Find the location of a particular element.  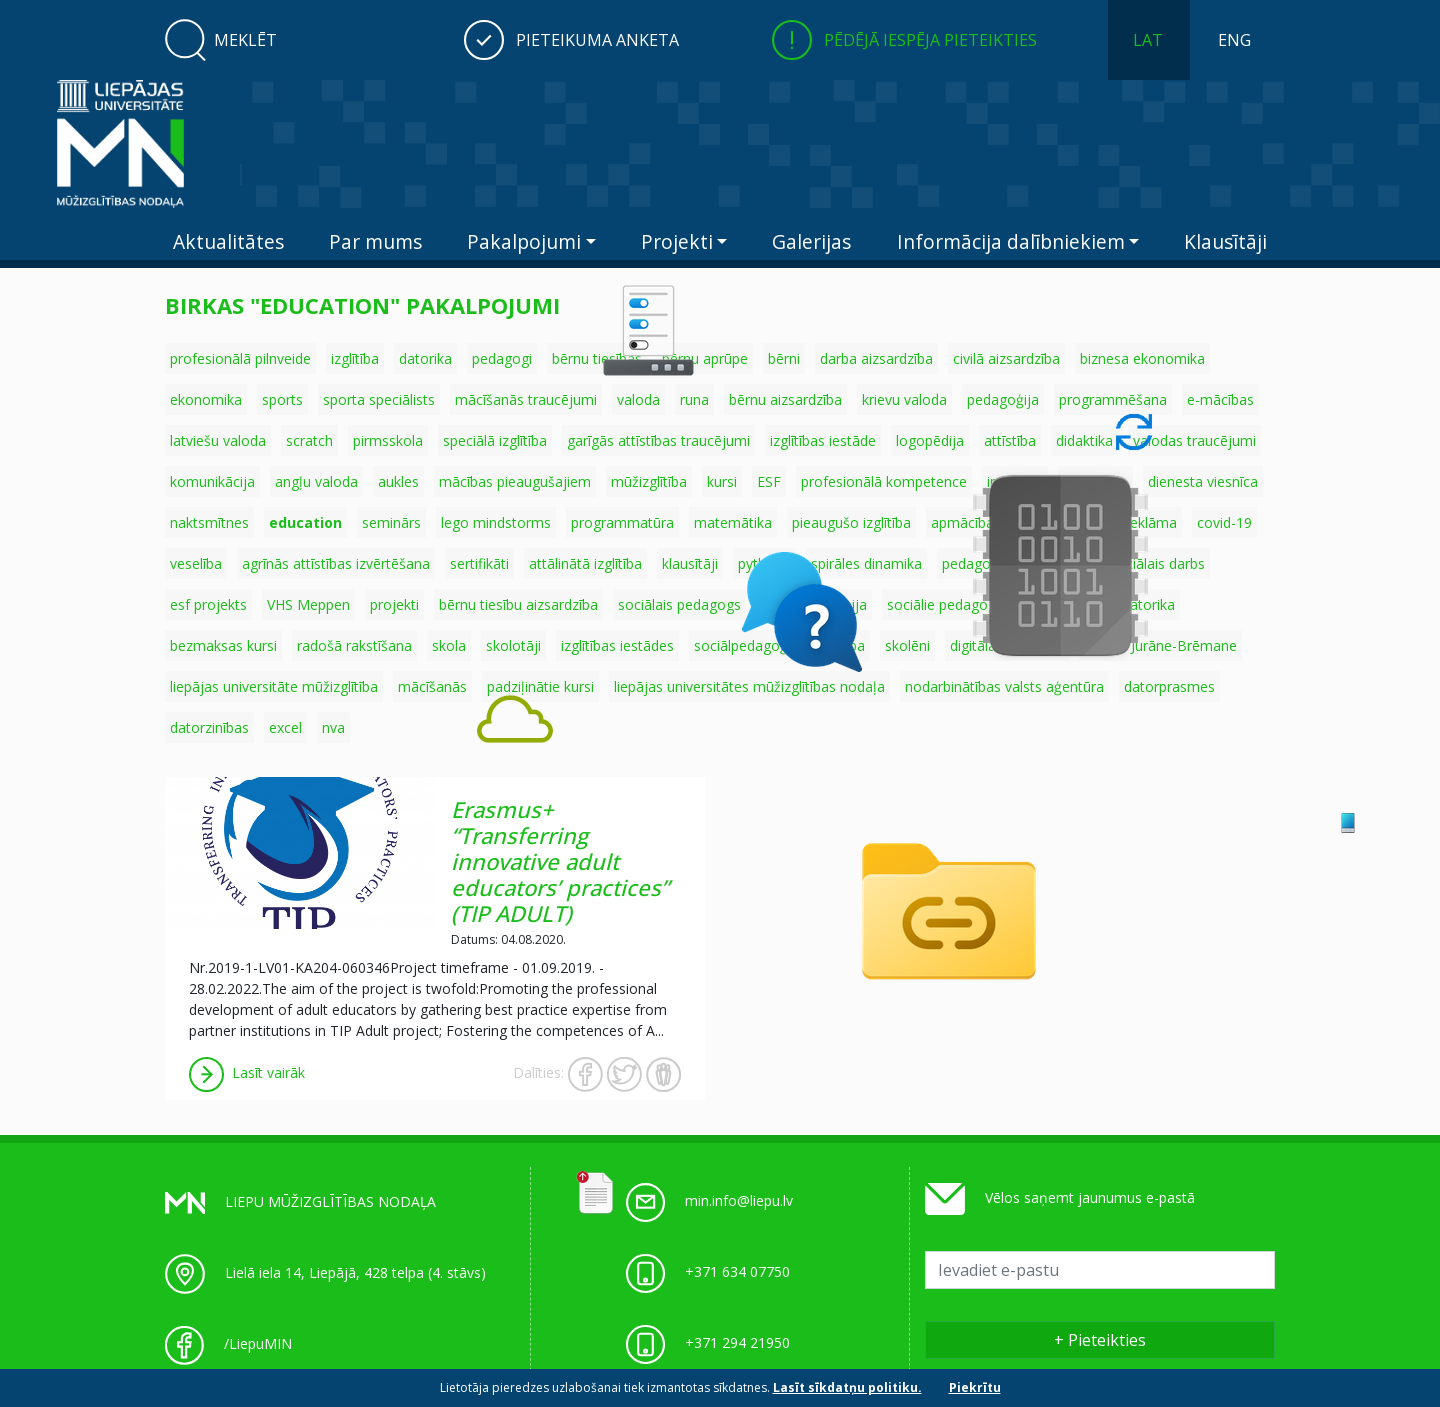

access mobile device settings is located at coordinates (1348, 823).